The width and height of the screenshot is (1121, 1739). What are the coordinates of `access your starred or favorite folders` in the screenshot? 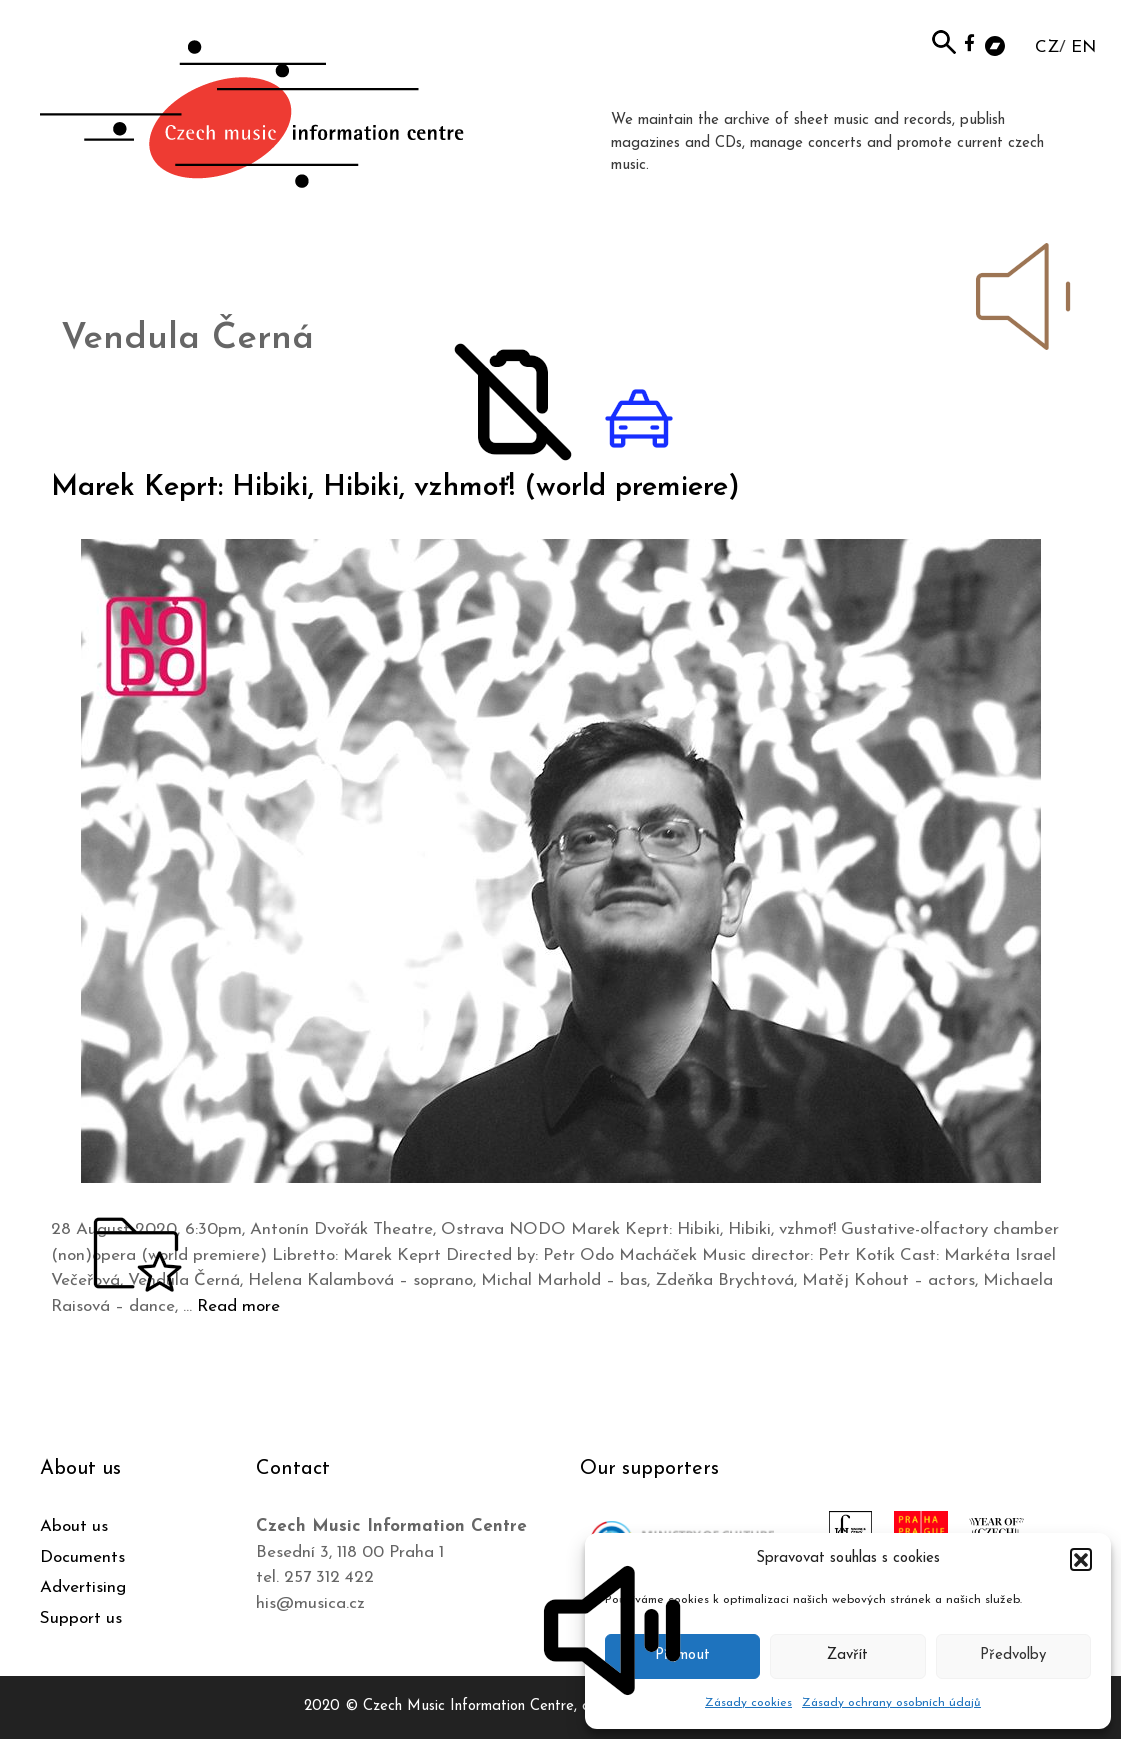 It's located at (136, 1253).